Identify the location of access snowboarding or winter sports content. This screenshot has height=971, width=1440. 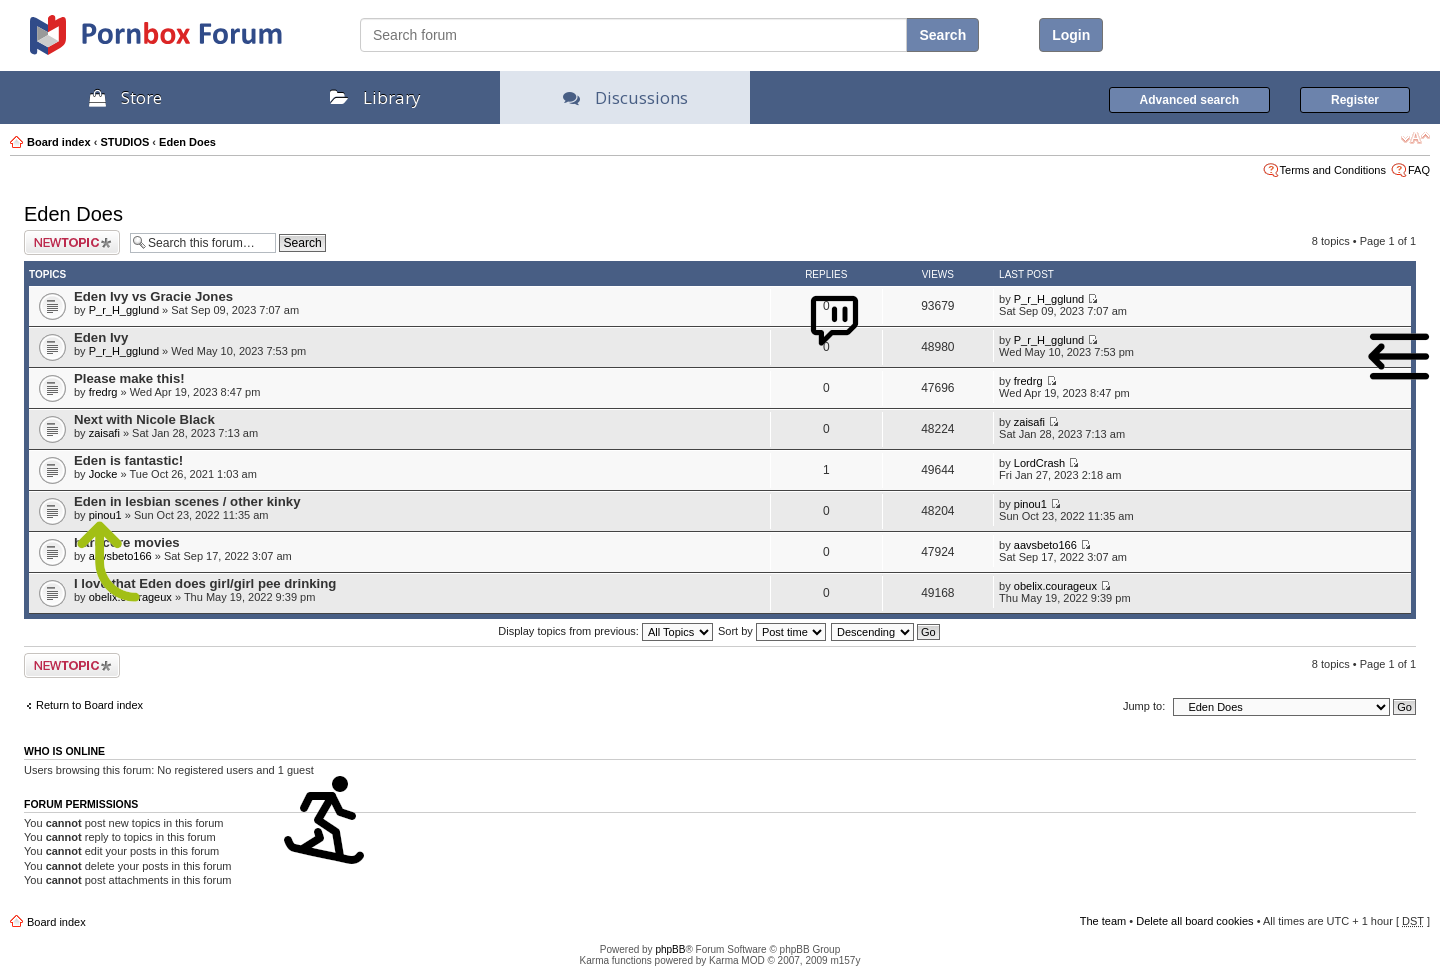
(324, 820).